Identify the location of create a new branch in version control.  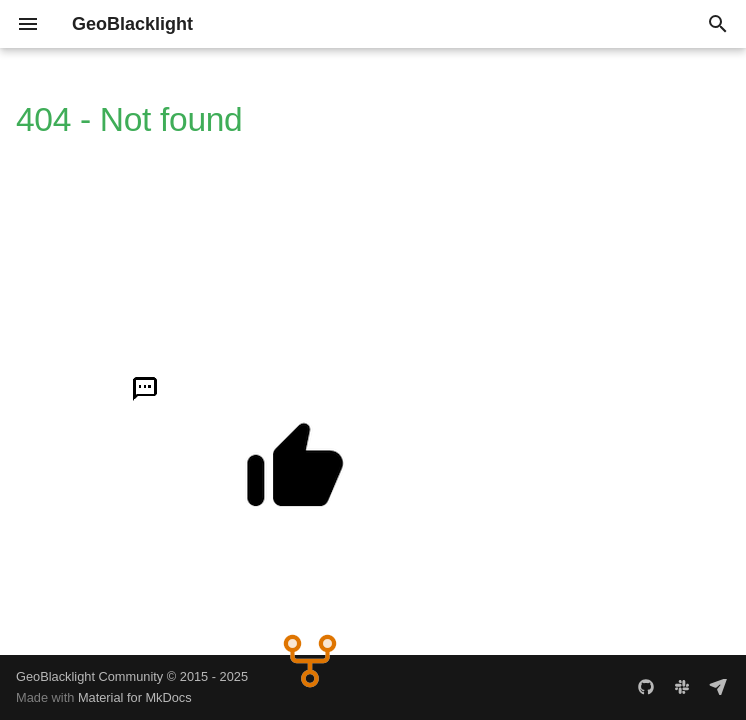
(310, 661).